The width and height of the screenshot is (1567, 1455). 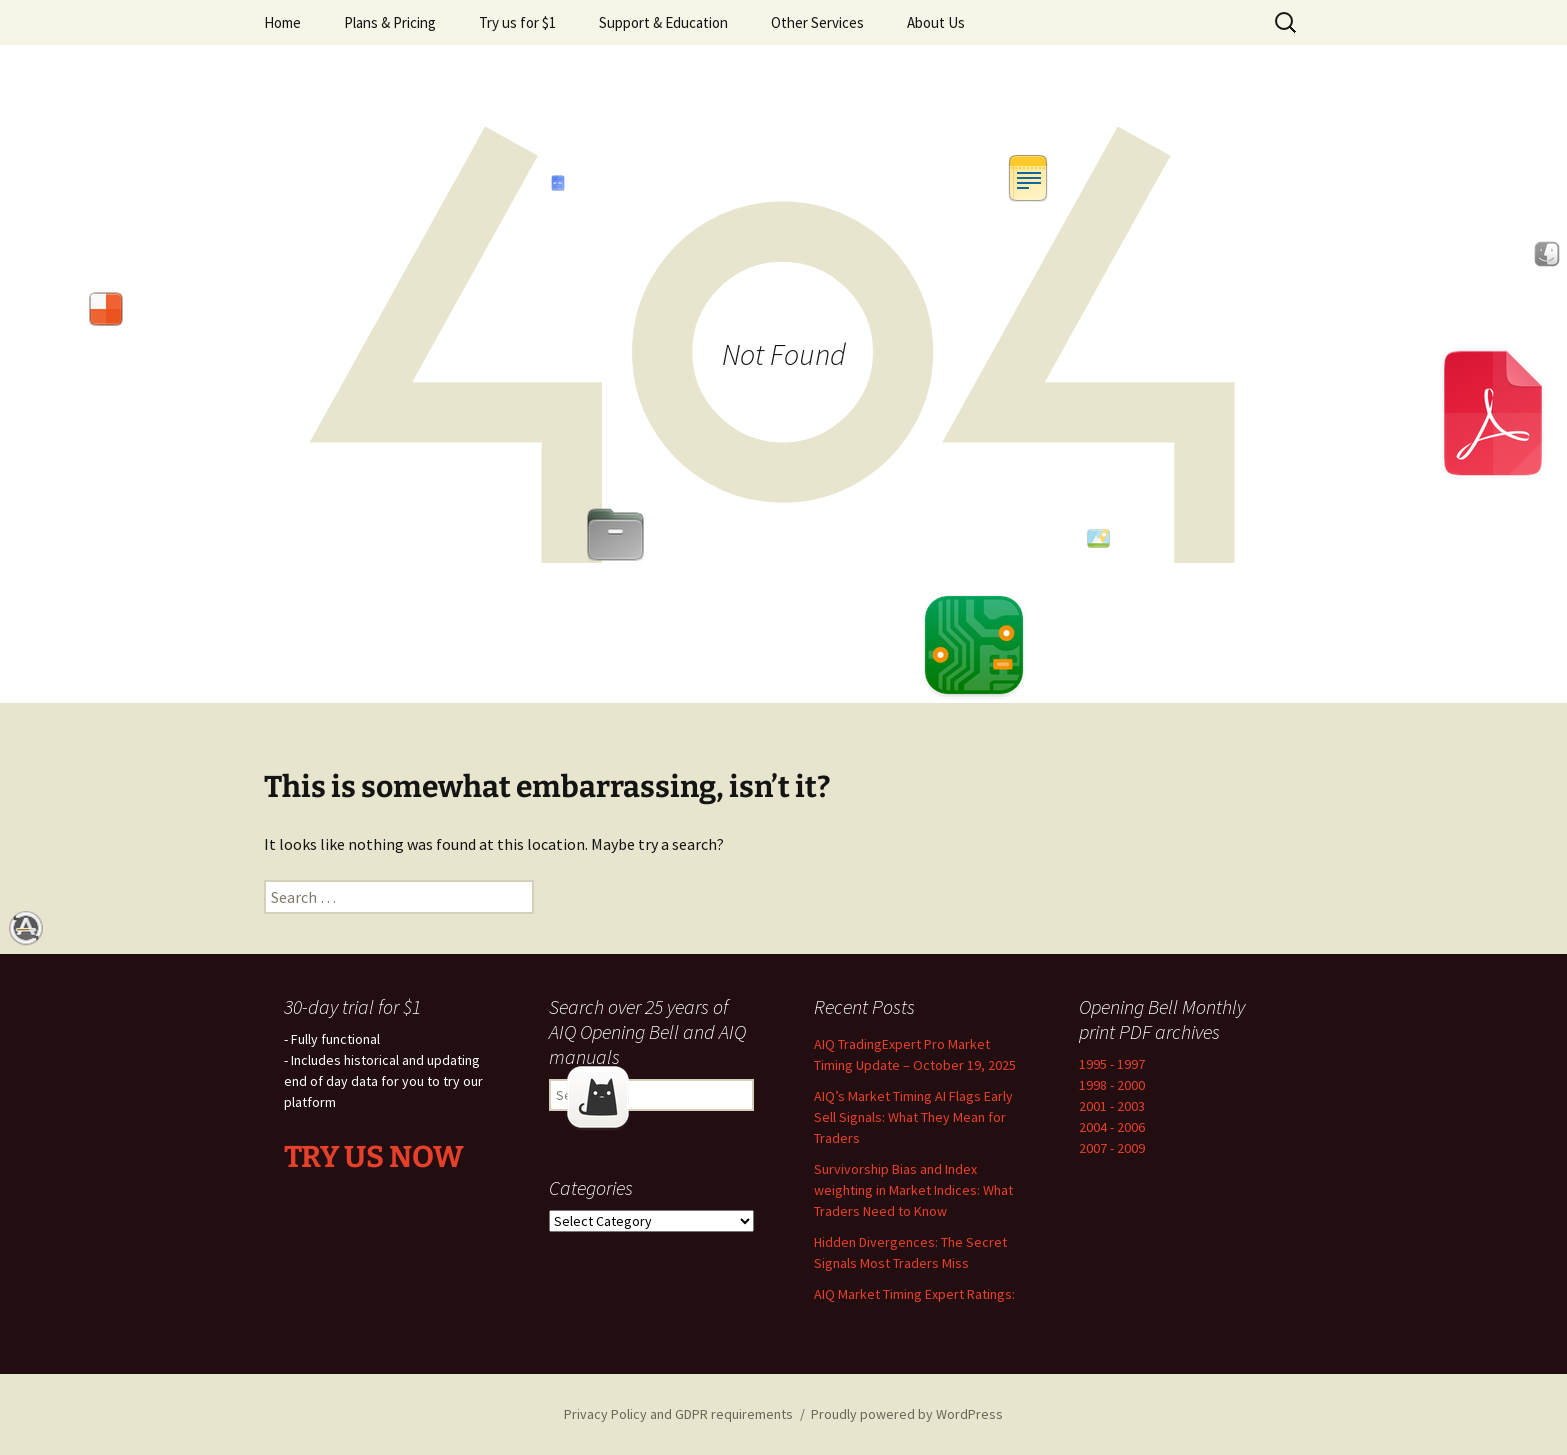 I want to click on open the file manager, so click(x=615, y=534).